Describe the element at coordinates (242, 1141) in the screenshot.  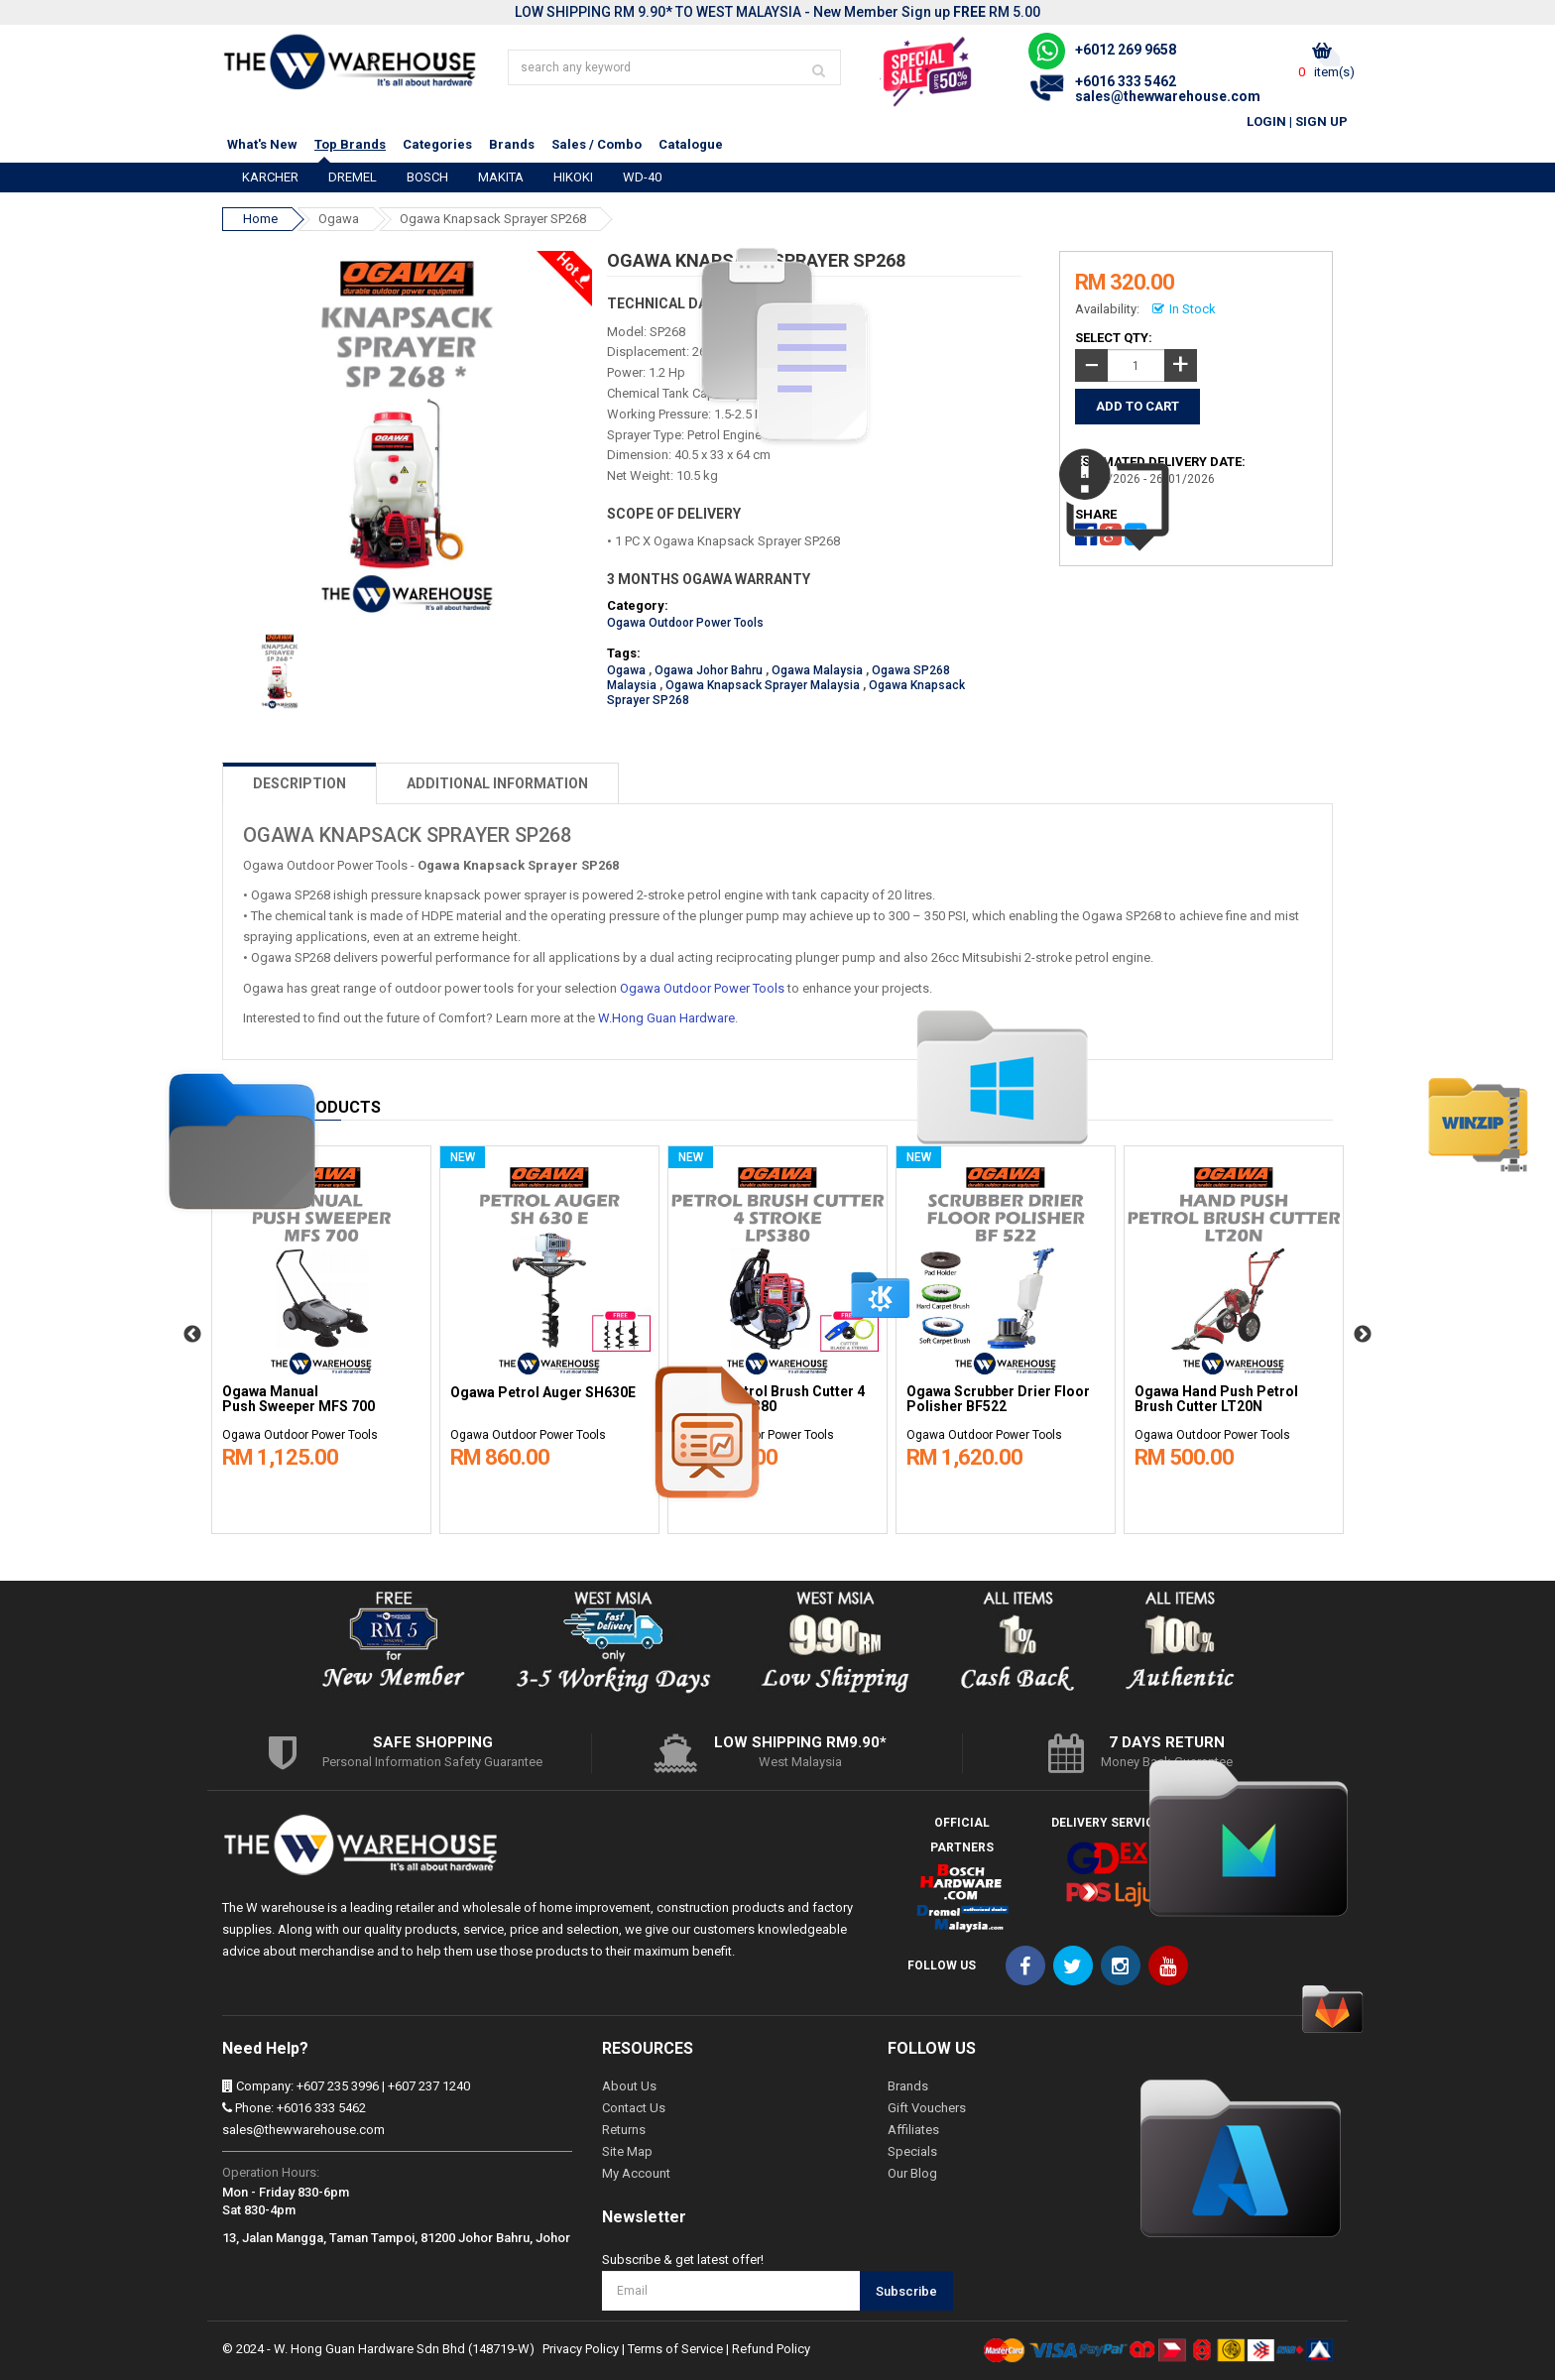
I see `open folder containing files` at that location.